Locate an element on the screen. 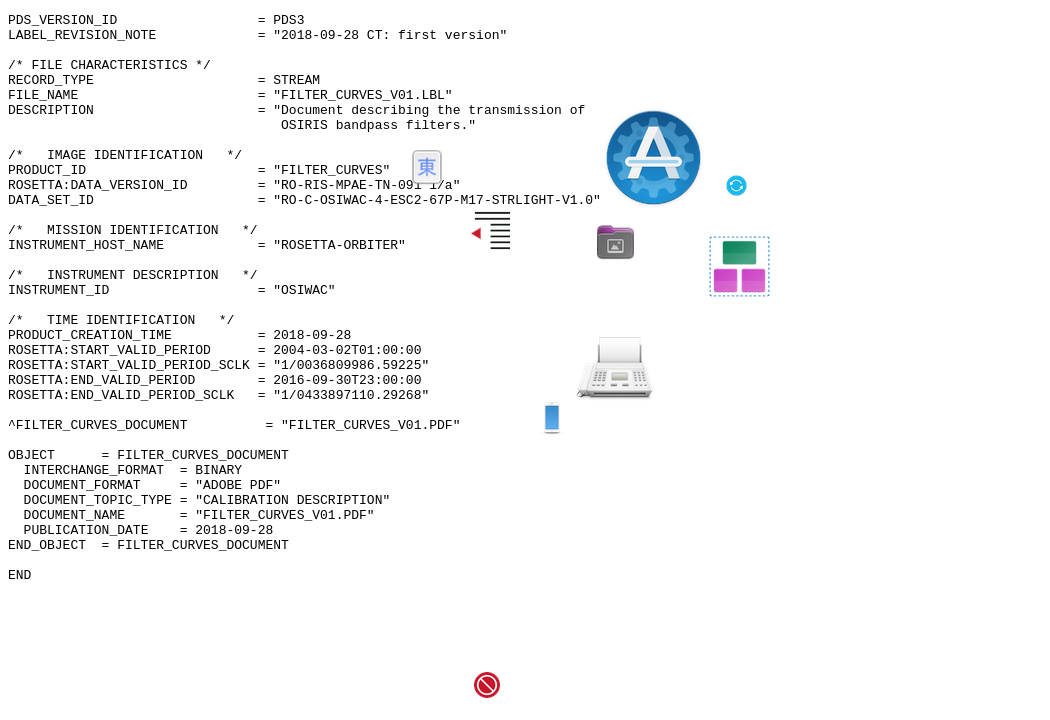 The width and height of the screenshot is (1050, 720). send or receive a fax is located at coordinates (615, 369).